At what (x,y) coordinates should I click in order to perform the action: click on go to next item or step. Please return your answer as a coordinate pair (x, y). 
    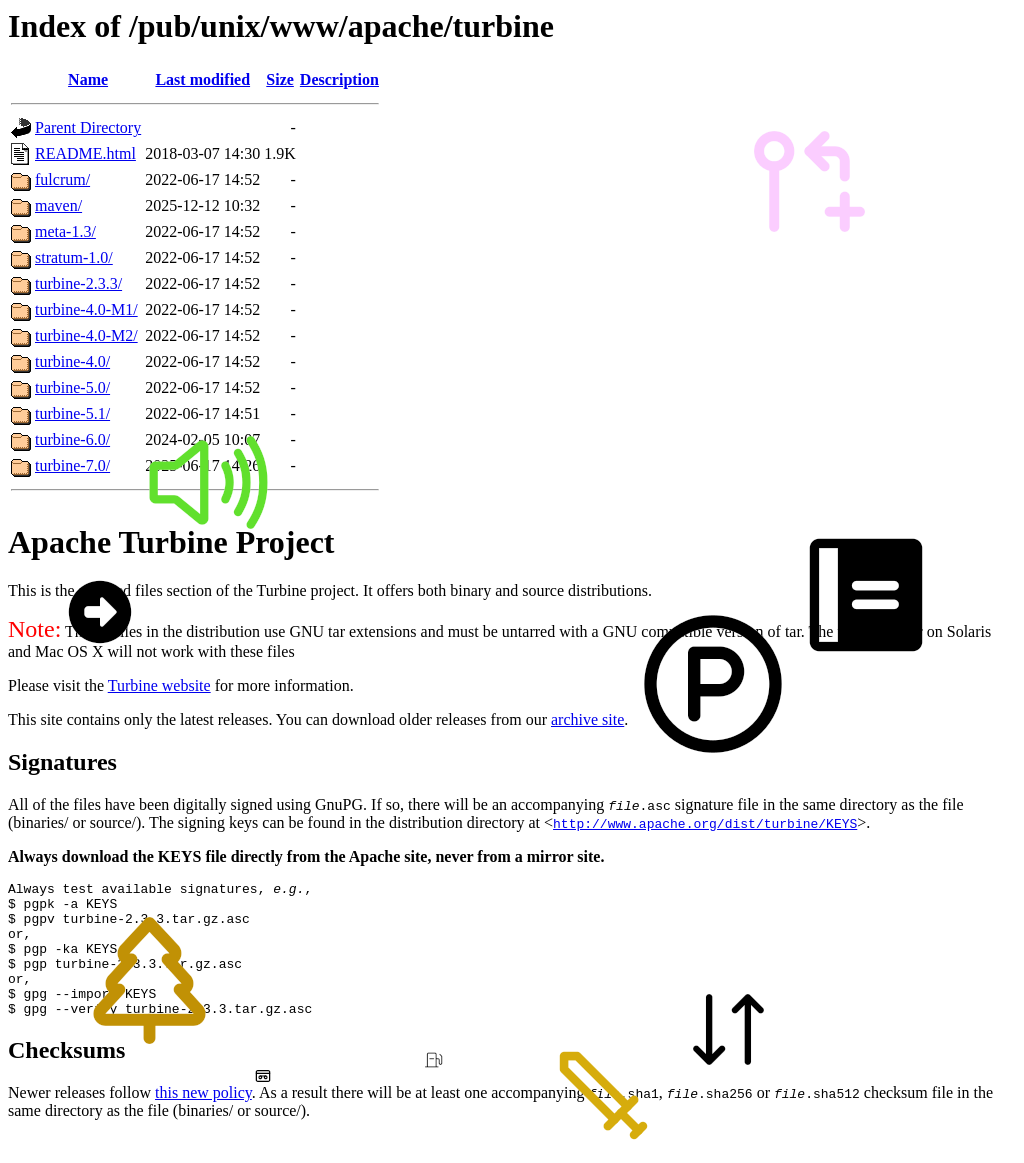
    Looking at the image, I should click on (100, 612).